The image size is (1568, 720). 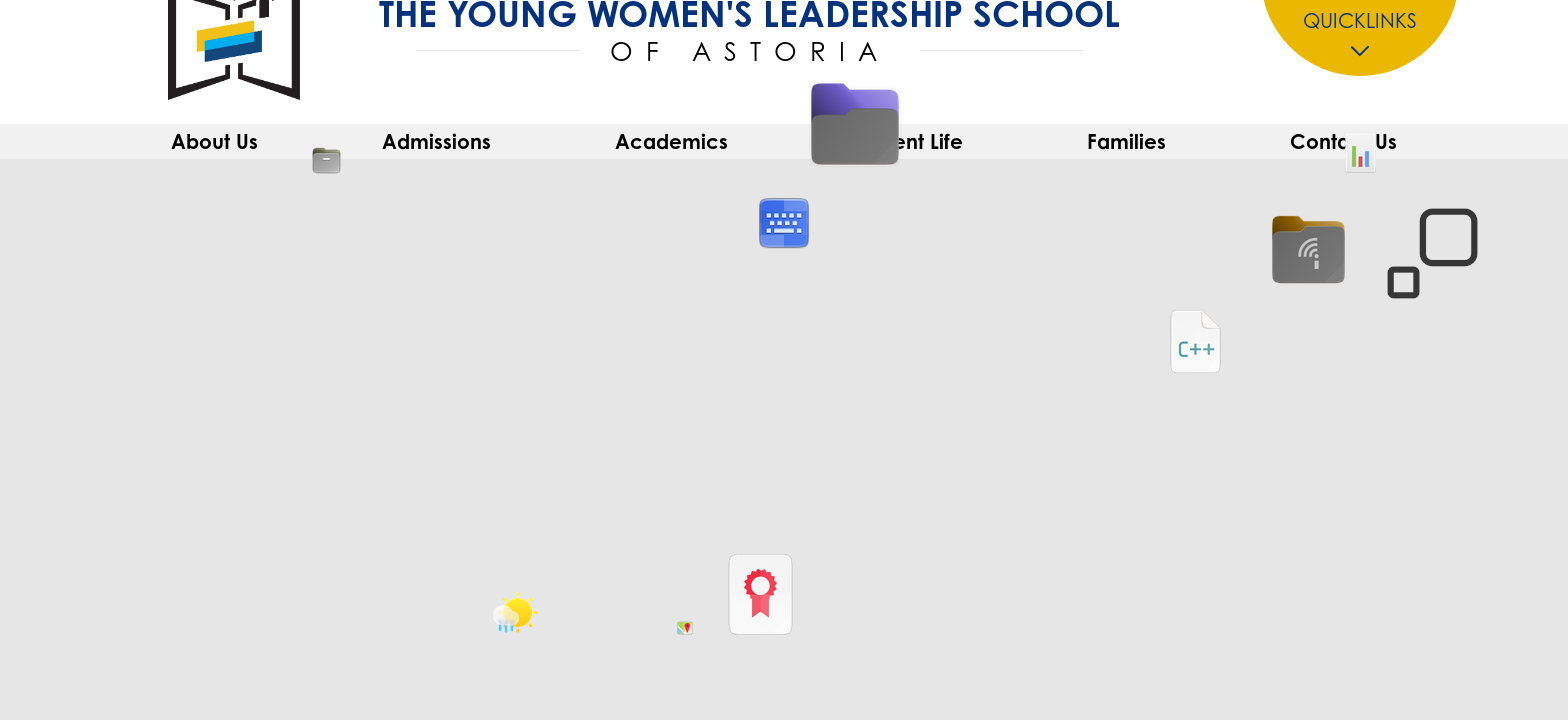 I want to click on access connected or mounted external drives, so click(x=1432, y=253).